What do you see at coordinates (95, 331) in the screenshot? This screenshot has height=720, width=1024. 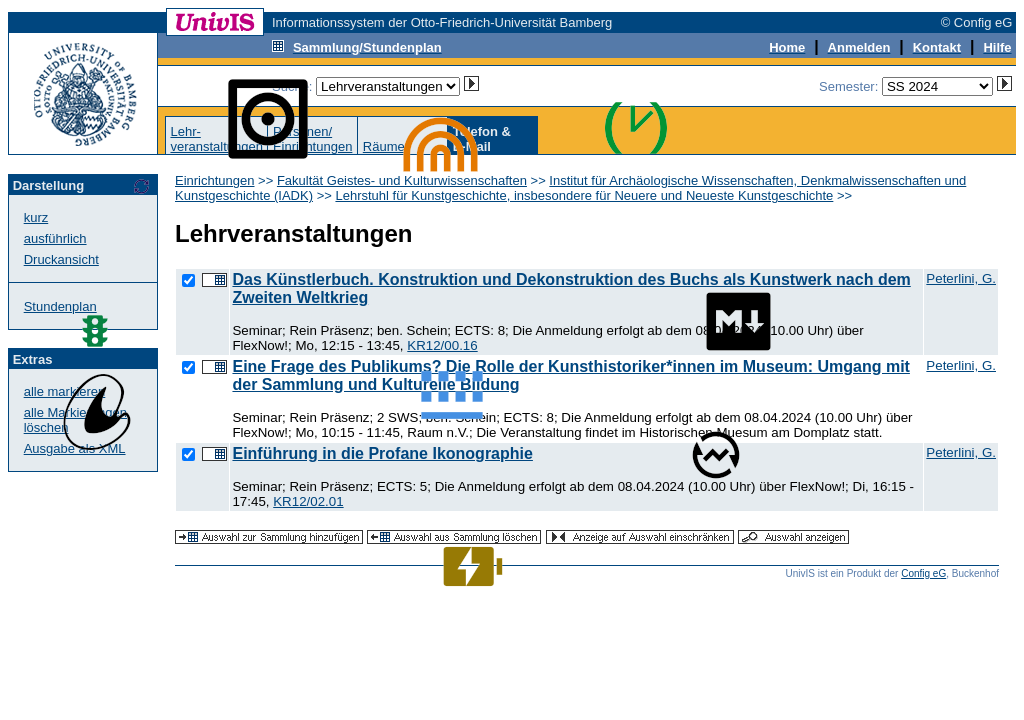 I see `view traffic conditions` at bounding box center [95, 331].